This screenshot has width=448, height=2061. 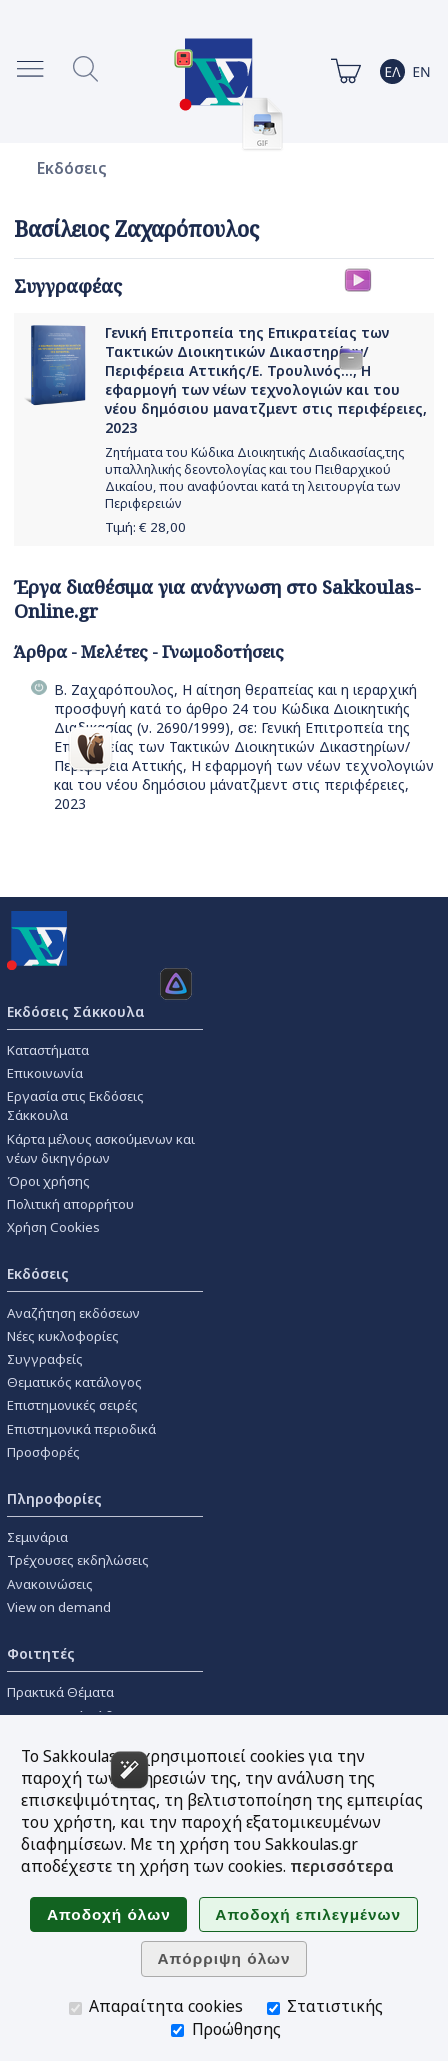 I want to click on open jellyfin media server app, so click(x=176, y=984).